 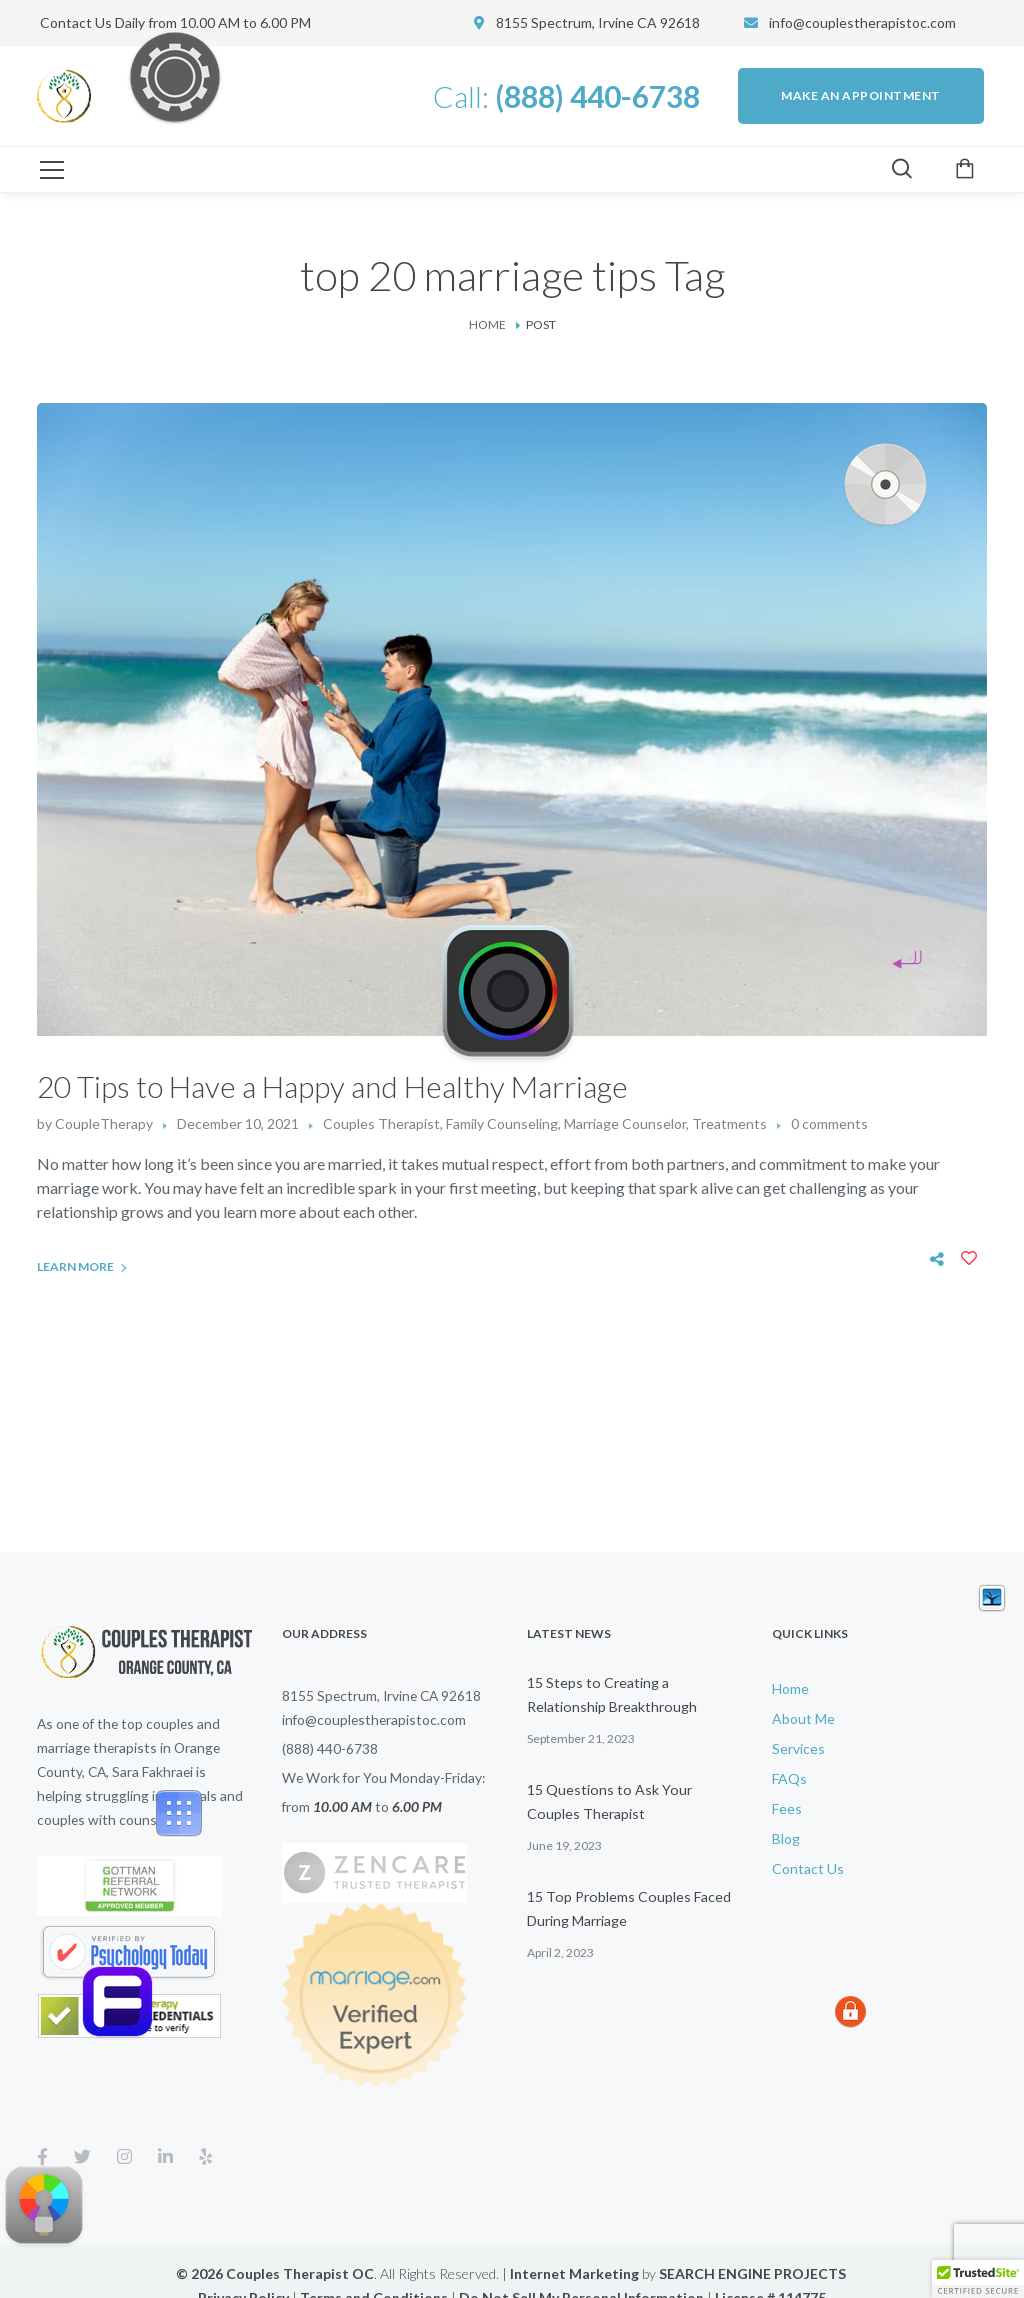 What do you see at coordinates (508, 991) in the screenshot?
I see `open DaVinci Resolve color grading panels` at bounding box center [508, 991].